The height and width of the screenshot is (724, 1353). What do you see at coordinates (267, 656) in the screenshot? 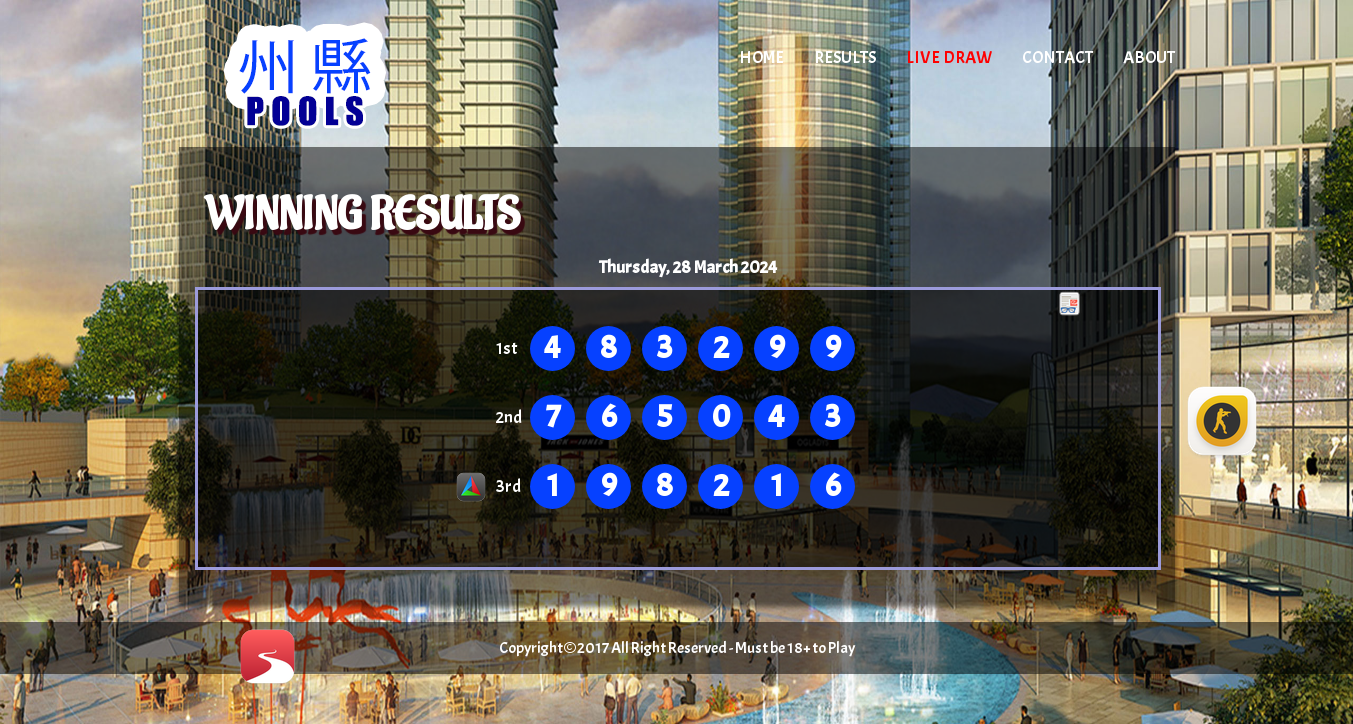
I see `open tutanota secure email app` at bounding box center [267, 656].